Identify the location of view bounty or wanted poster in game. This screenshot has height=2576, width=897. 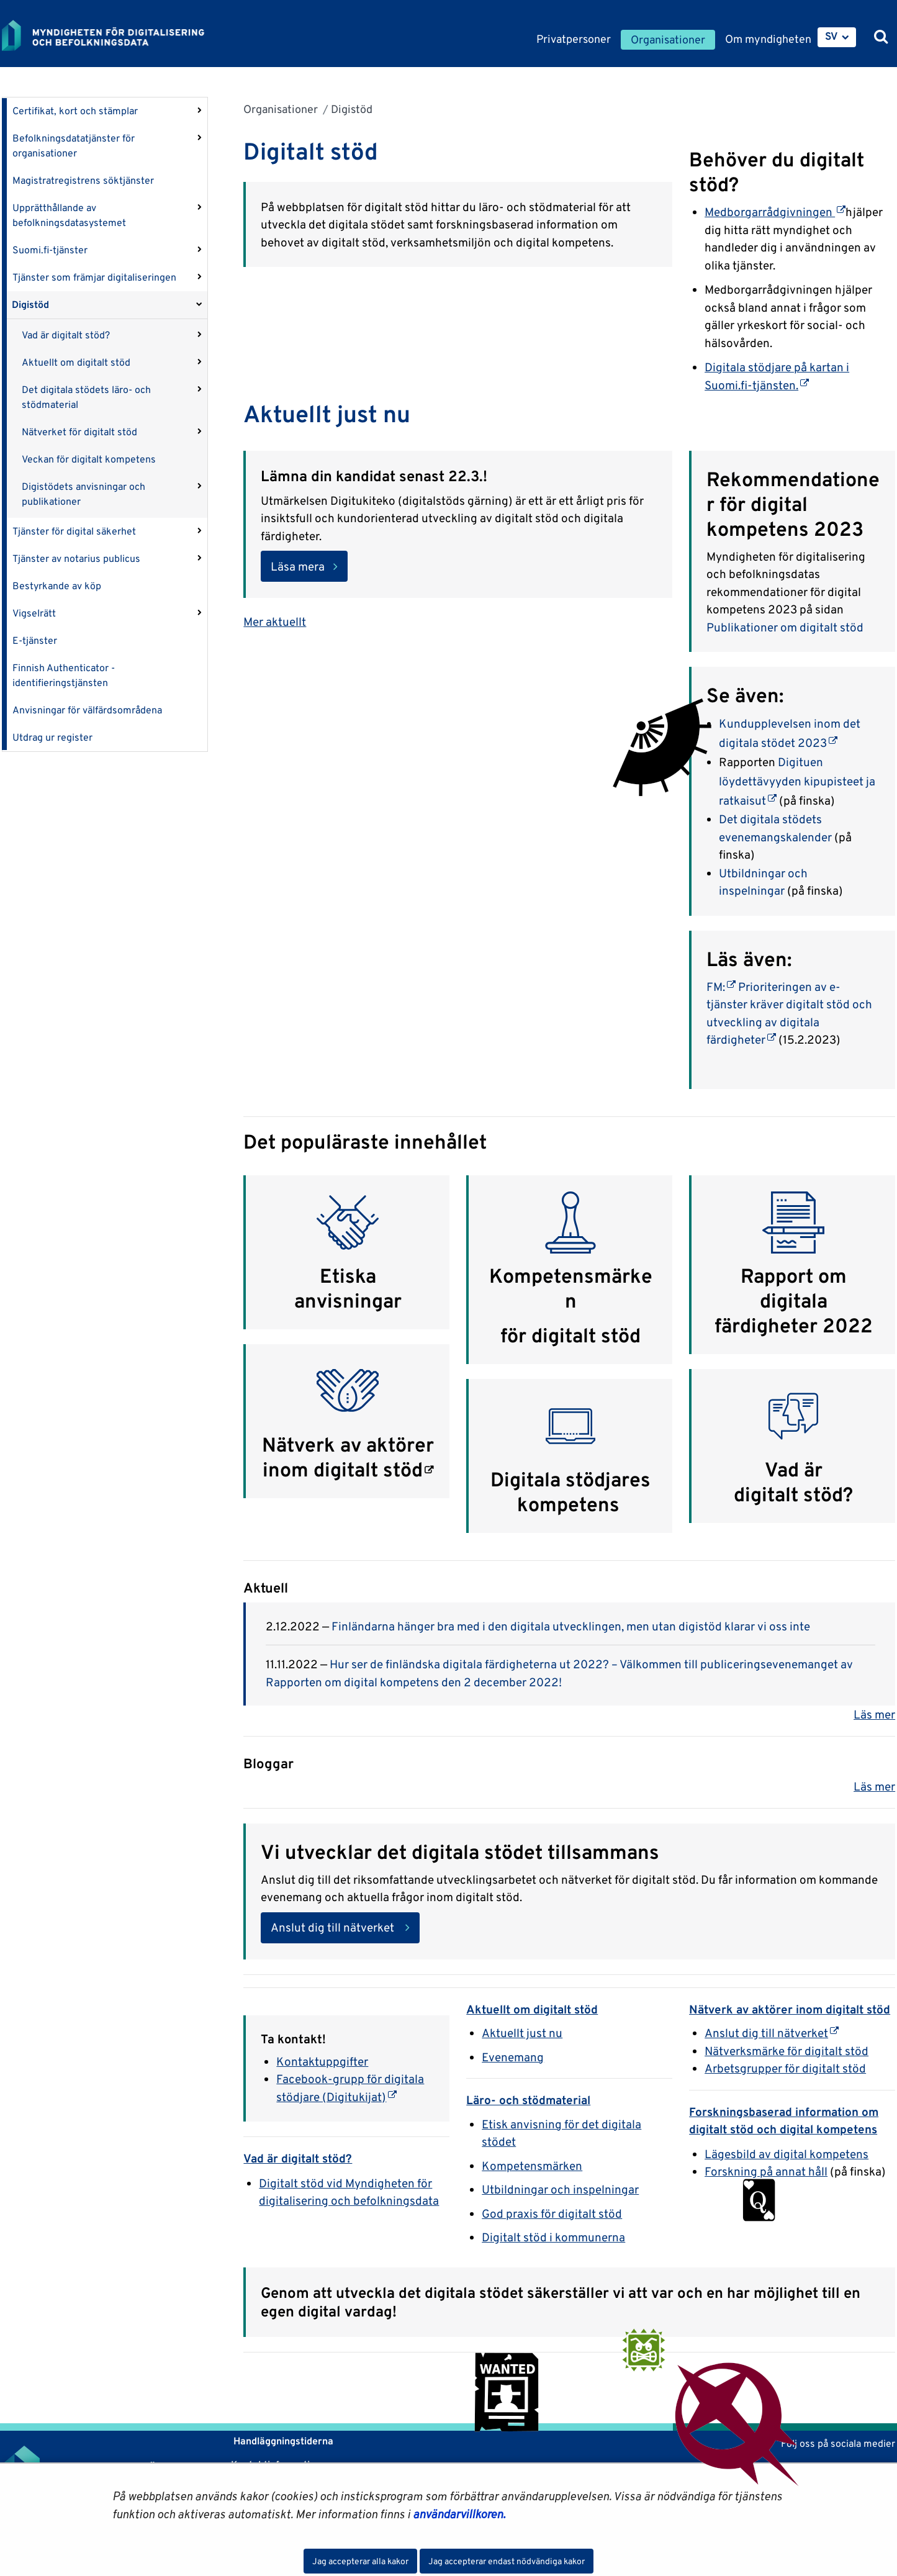
(507, 2392).